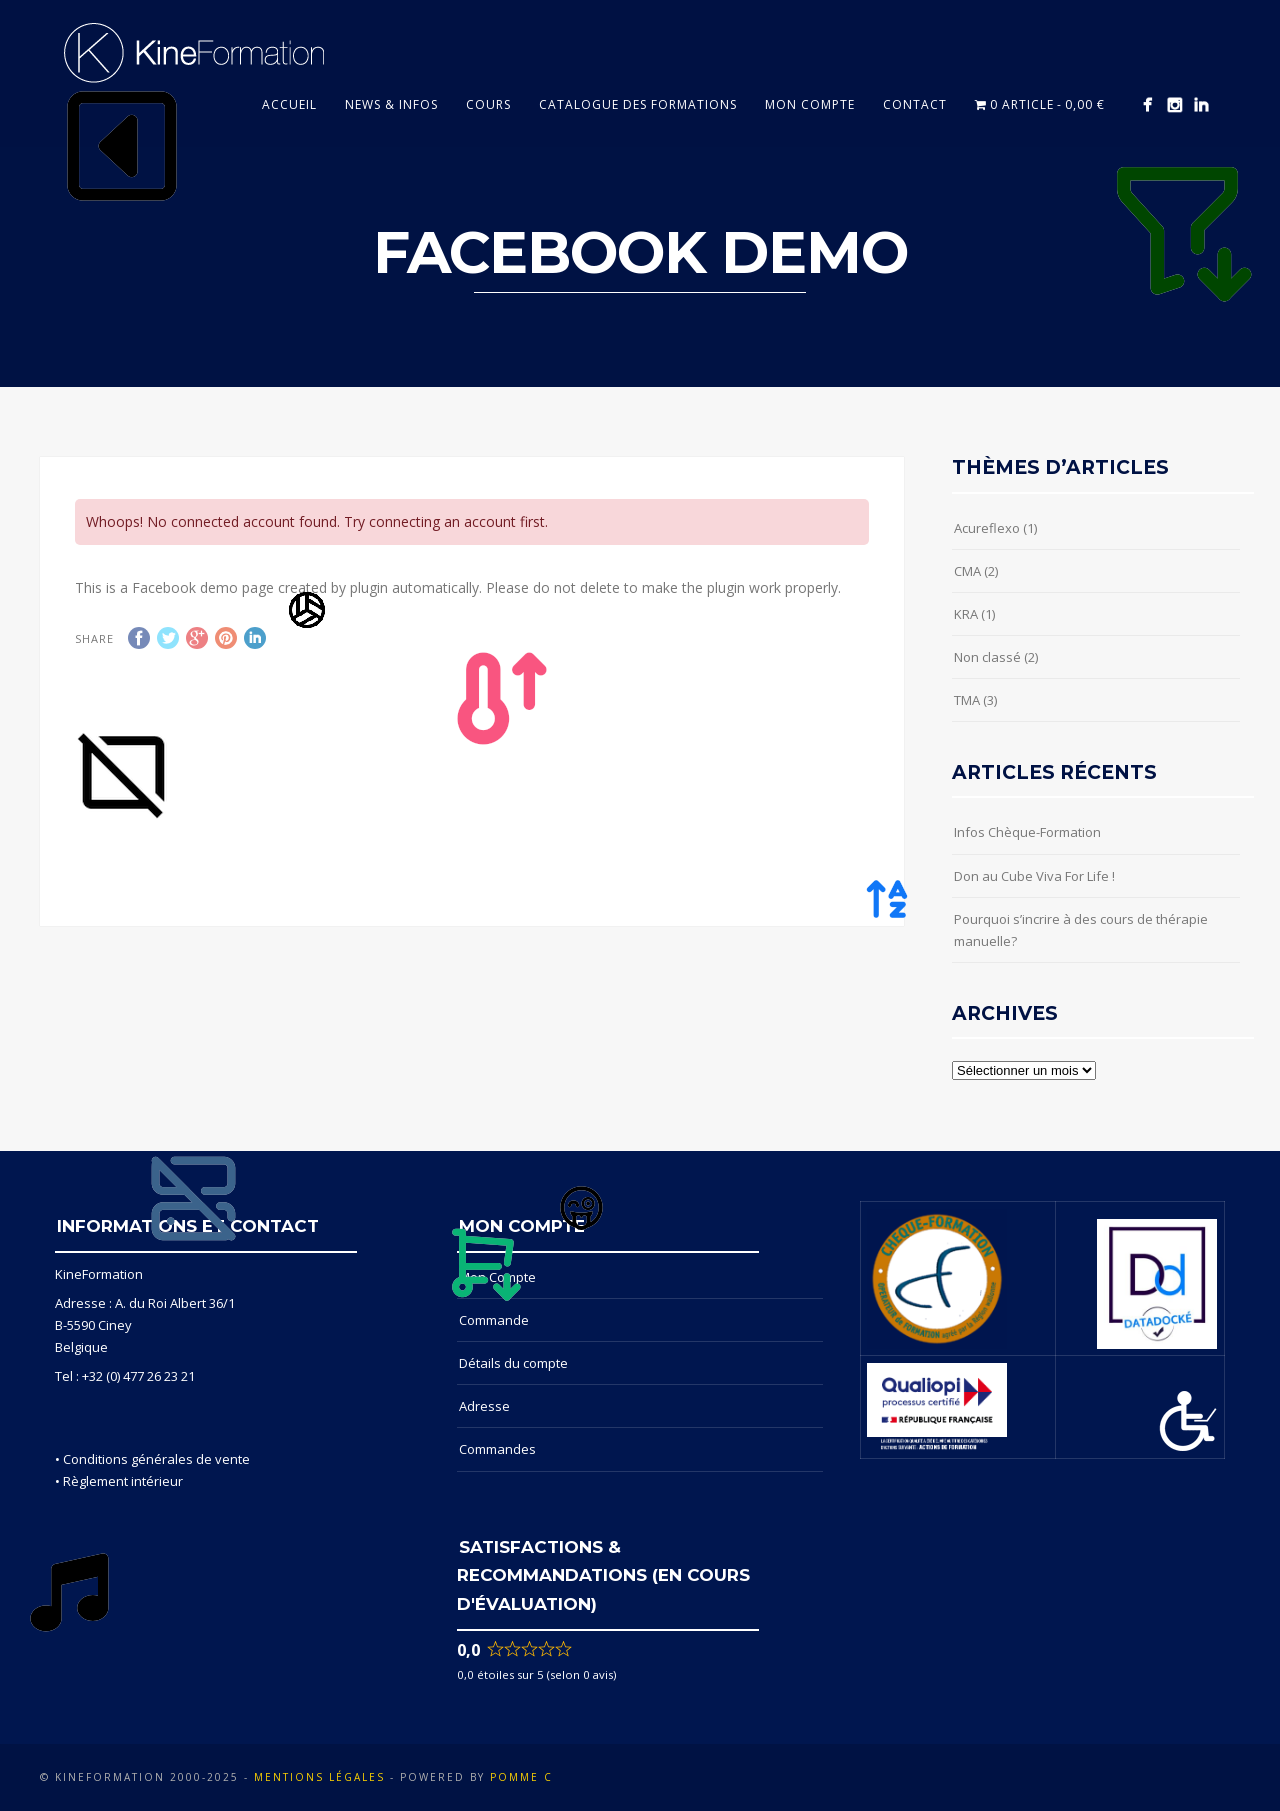  What do you see at coordinates (123, 772) in the screenshot?
I see `indicates browser not supported for this feature` at bounding box center [123, 772].